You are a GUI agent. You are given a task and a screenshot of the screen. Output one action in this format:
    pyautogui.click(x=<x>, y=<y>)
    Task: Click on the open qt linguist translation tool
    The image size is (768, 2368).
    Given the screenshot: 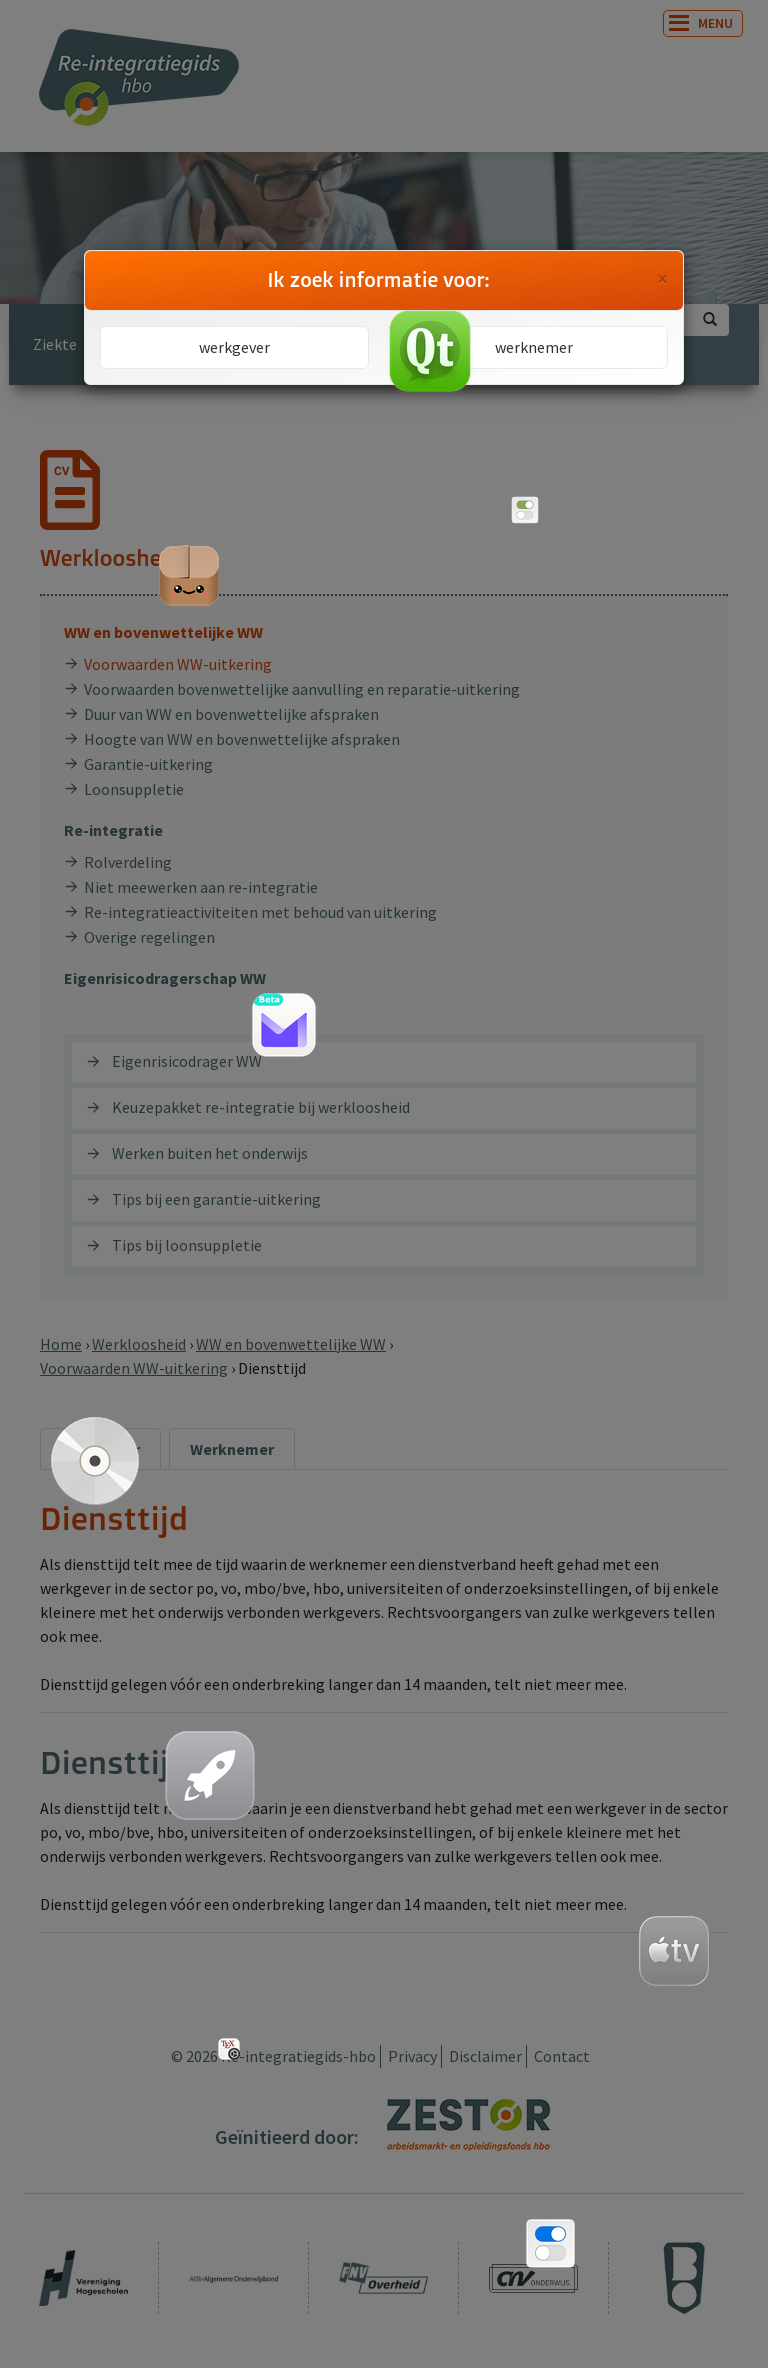 What is the action you would take?
    pyautogui.click(x=430, y=351)
    